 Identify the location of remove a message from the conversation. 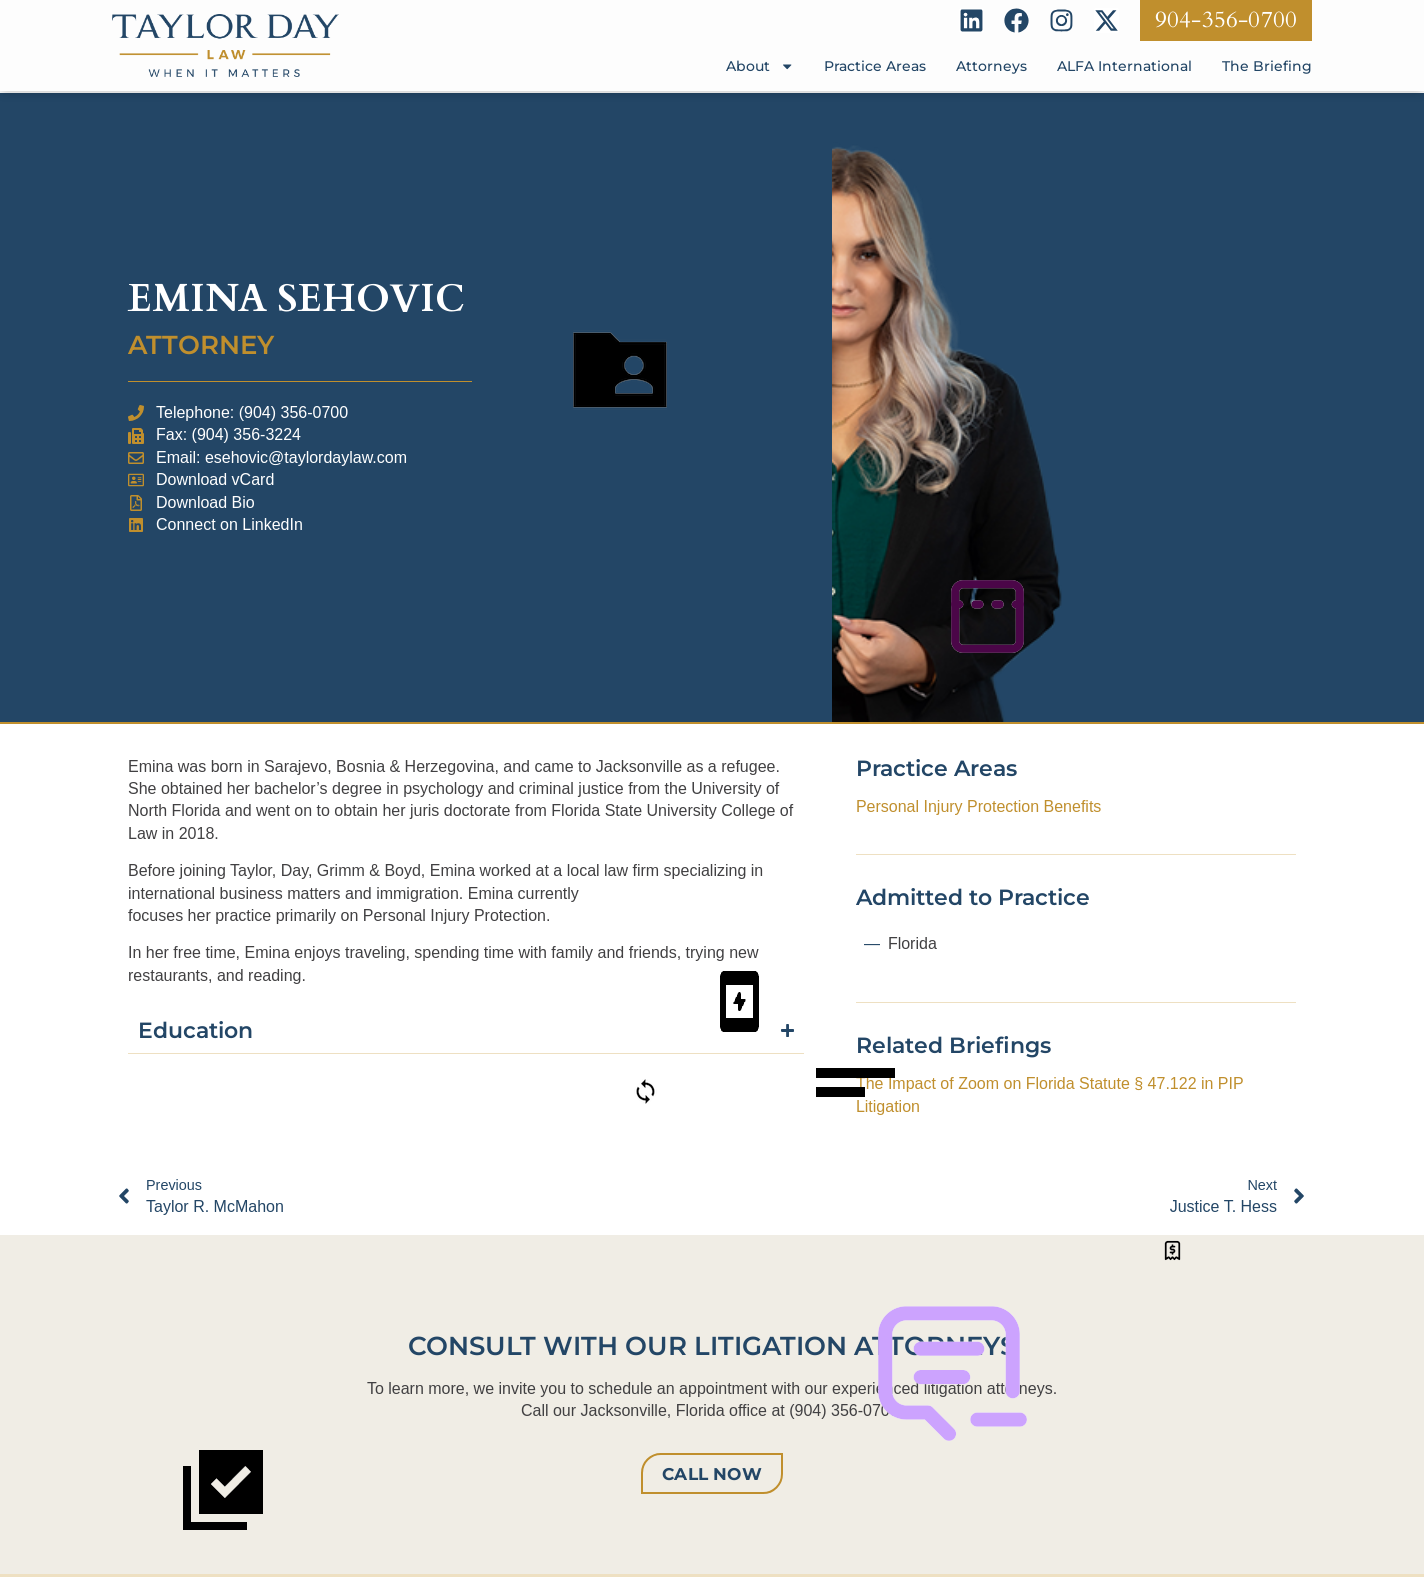
(949, 1370).